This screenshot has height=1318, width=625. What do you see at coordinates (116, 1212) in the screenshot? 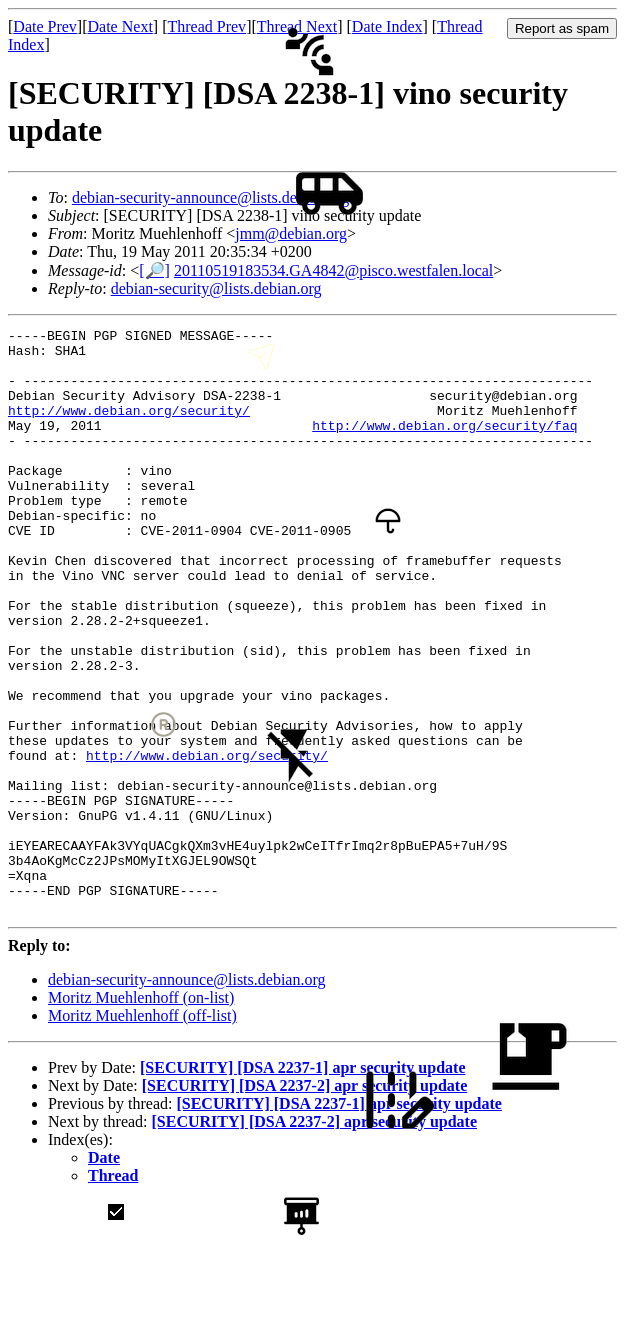
I see `confirm or select an option` at bounding box center [116, 1212].